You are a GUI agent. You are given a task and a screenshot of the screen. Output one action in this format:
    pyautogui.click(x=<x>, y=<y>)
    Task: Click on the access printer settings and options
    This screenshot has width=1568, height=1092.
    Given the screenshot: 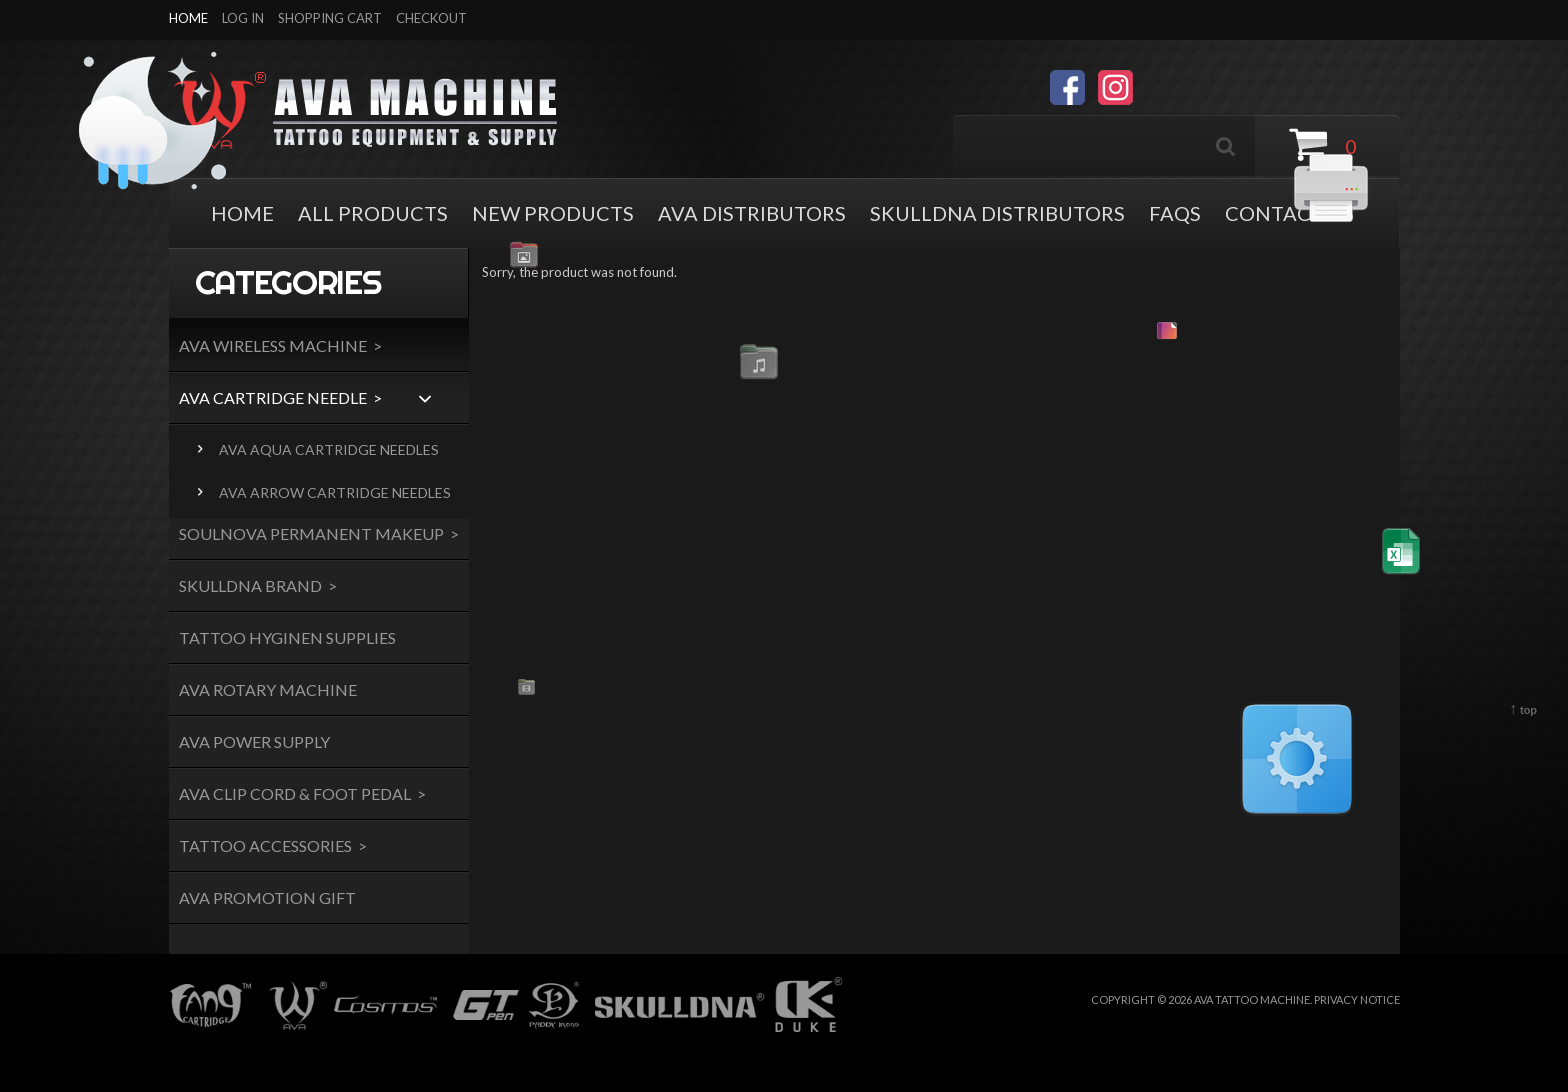 What is the action you would take?
    pyautogui.click(x=1331, y=188)
    